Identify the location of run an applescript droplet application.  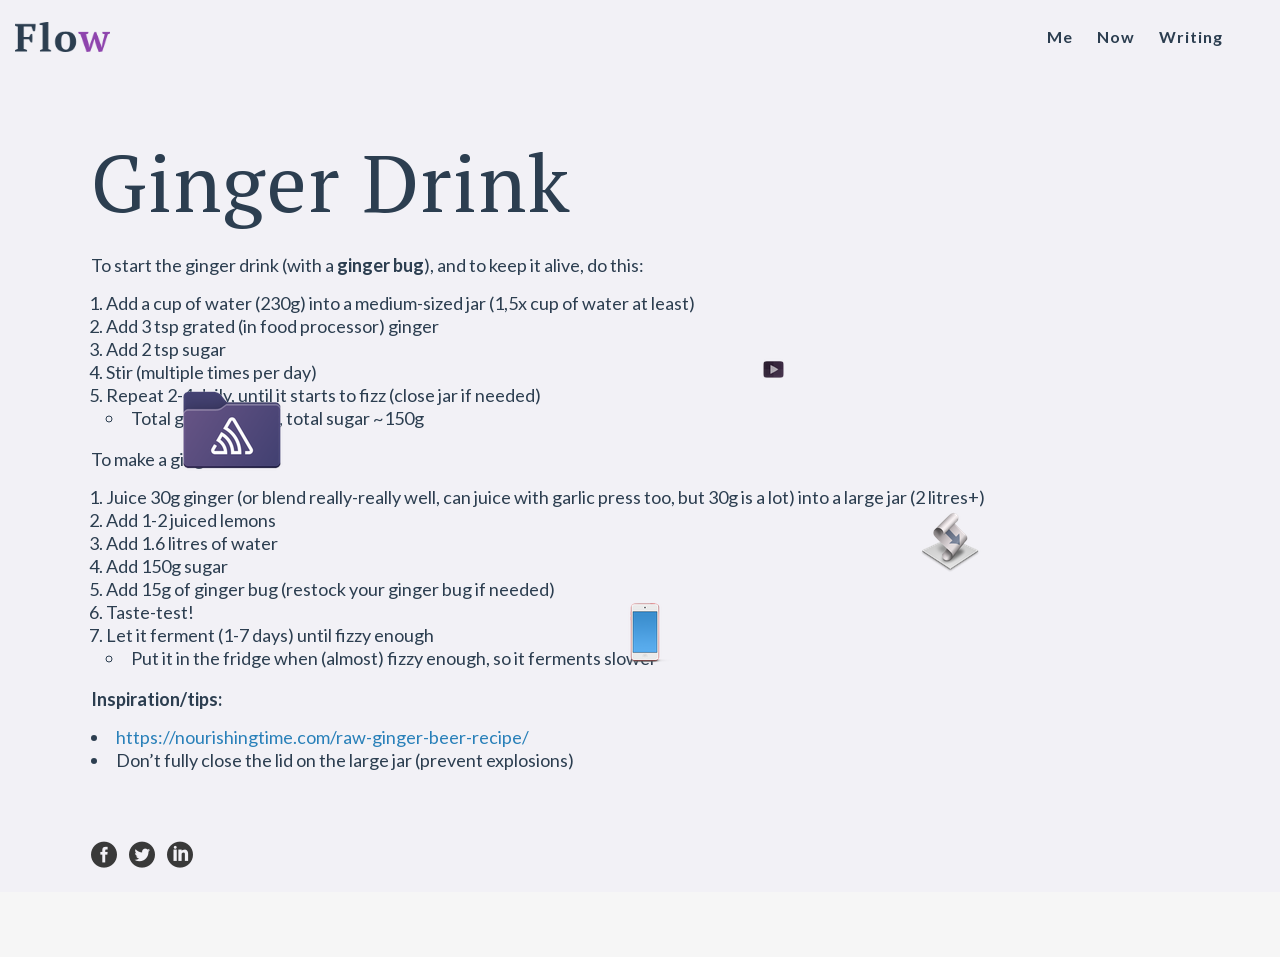
(950, 541).